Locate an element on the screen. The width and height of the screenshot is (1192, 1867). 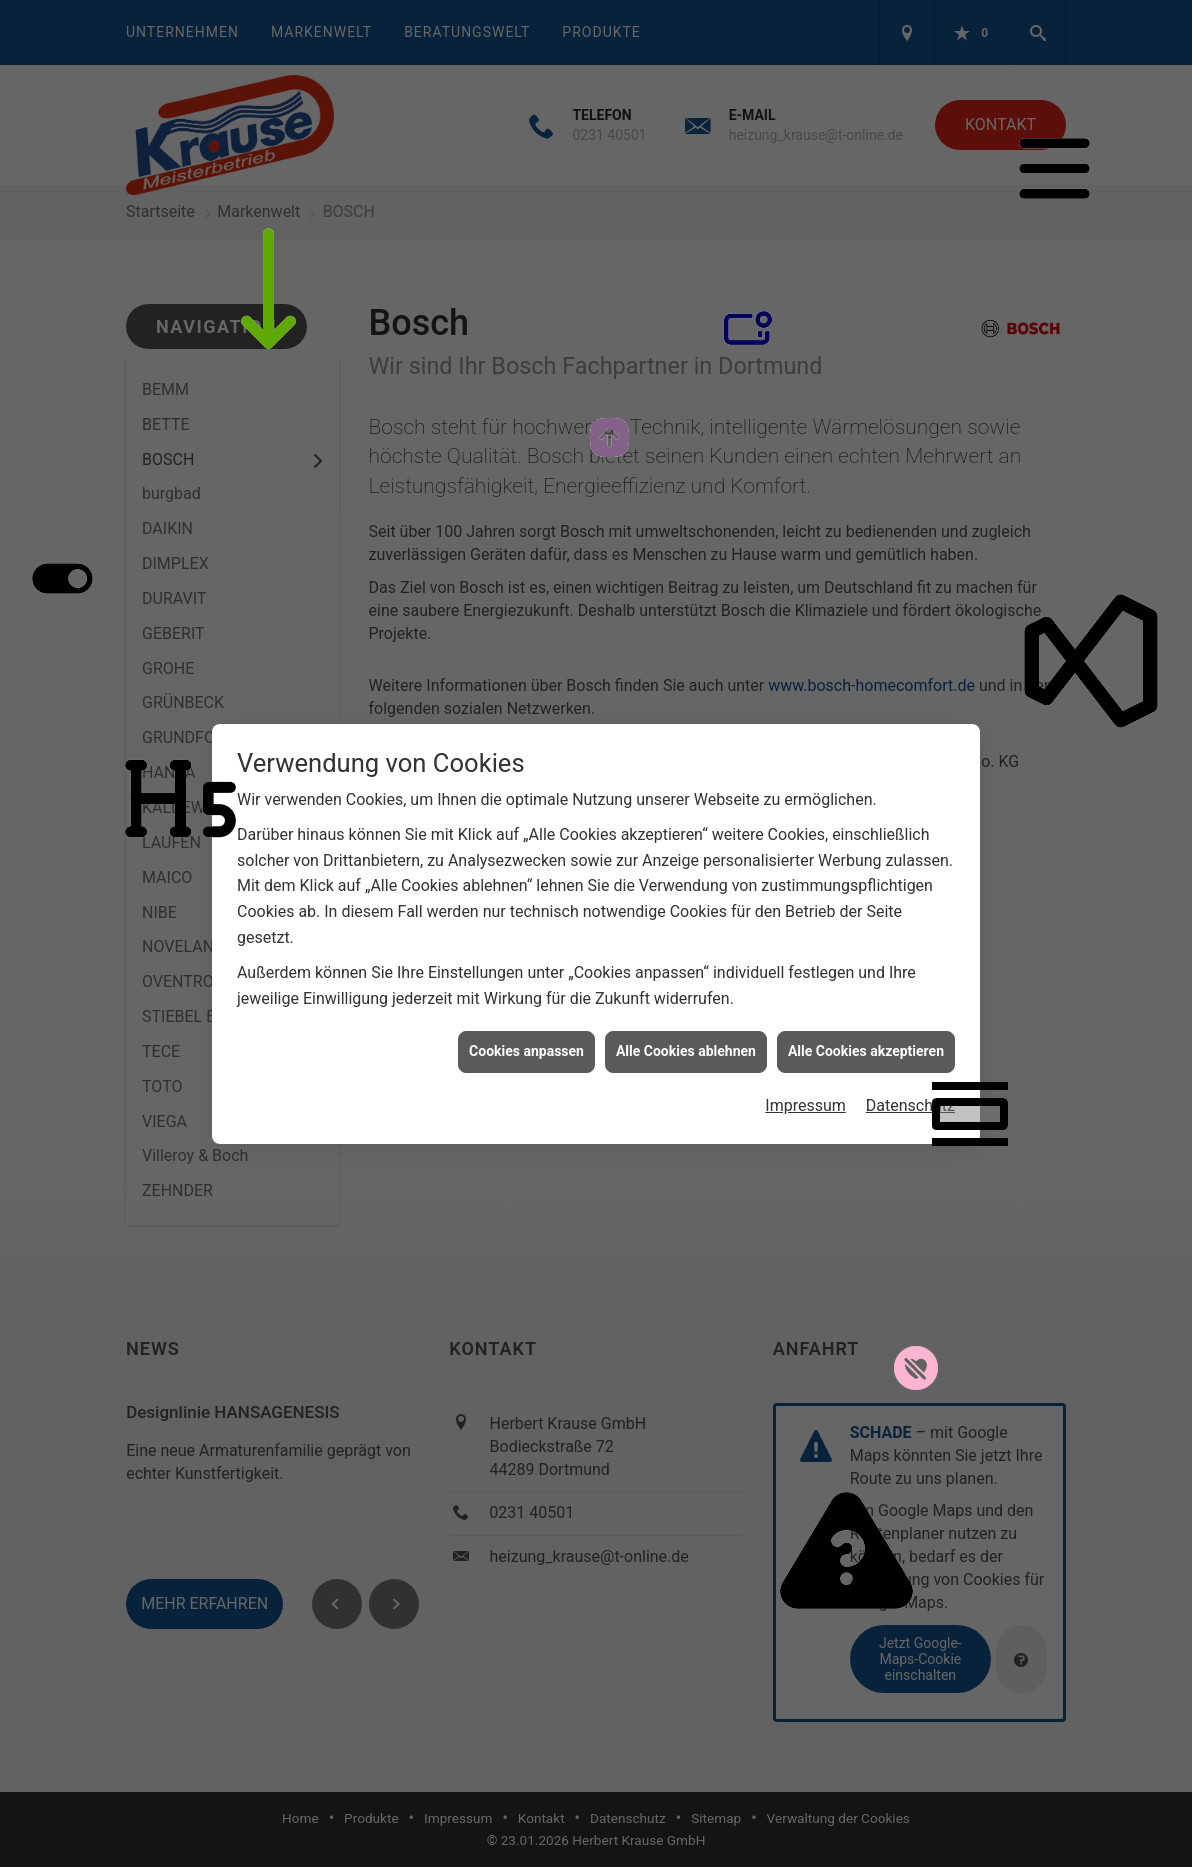
format text as heading level 5 is located at coordinates (180, 798).